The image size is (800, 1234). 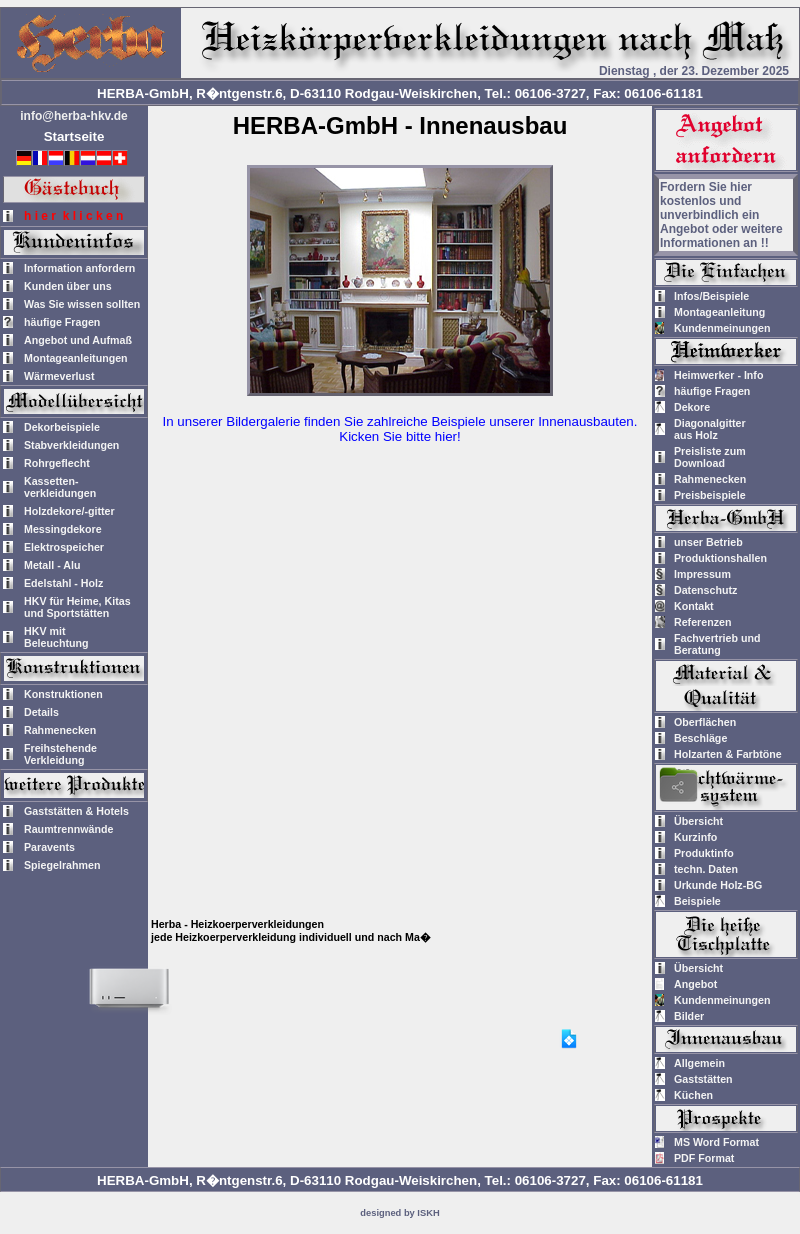 What do you see at coordinates (129, 986) in the screenshot?
I see `mac studio desktop computer` at bounding box center [129, 986].